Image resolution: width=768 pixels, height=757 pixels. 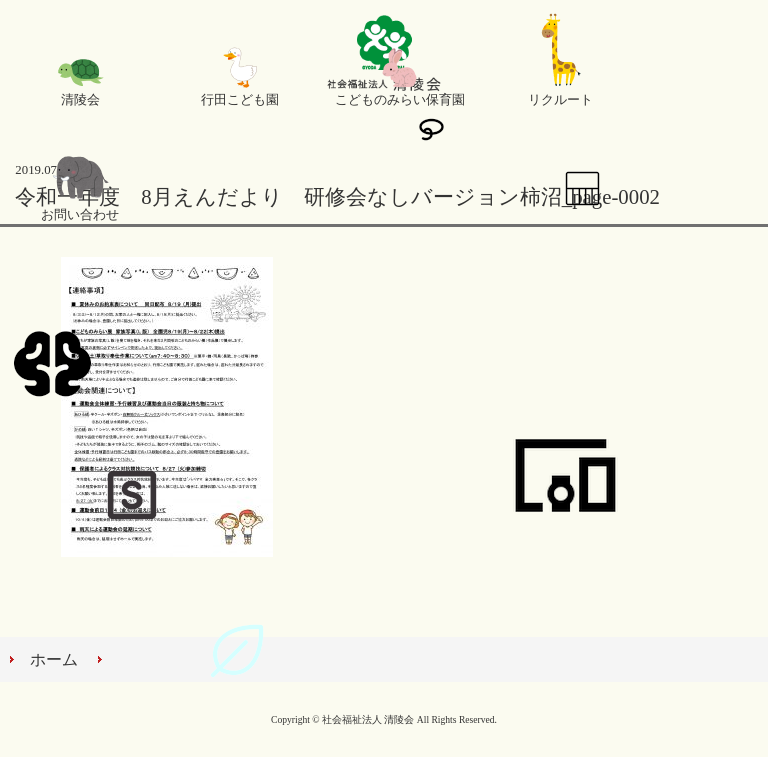 What do you see at coordinates (52, 364) in the screenshot?
I see `access AI or machine learning features` at bounding box center [52, 364].